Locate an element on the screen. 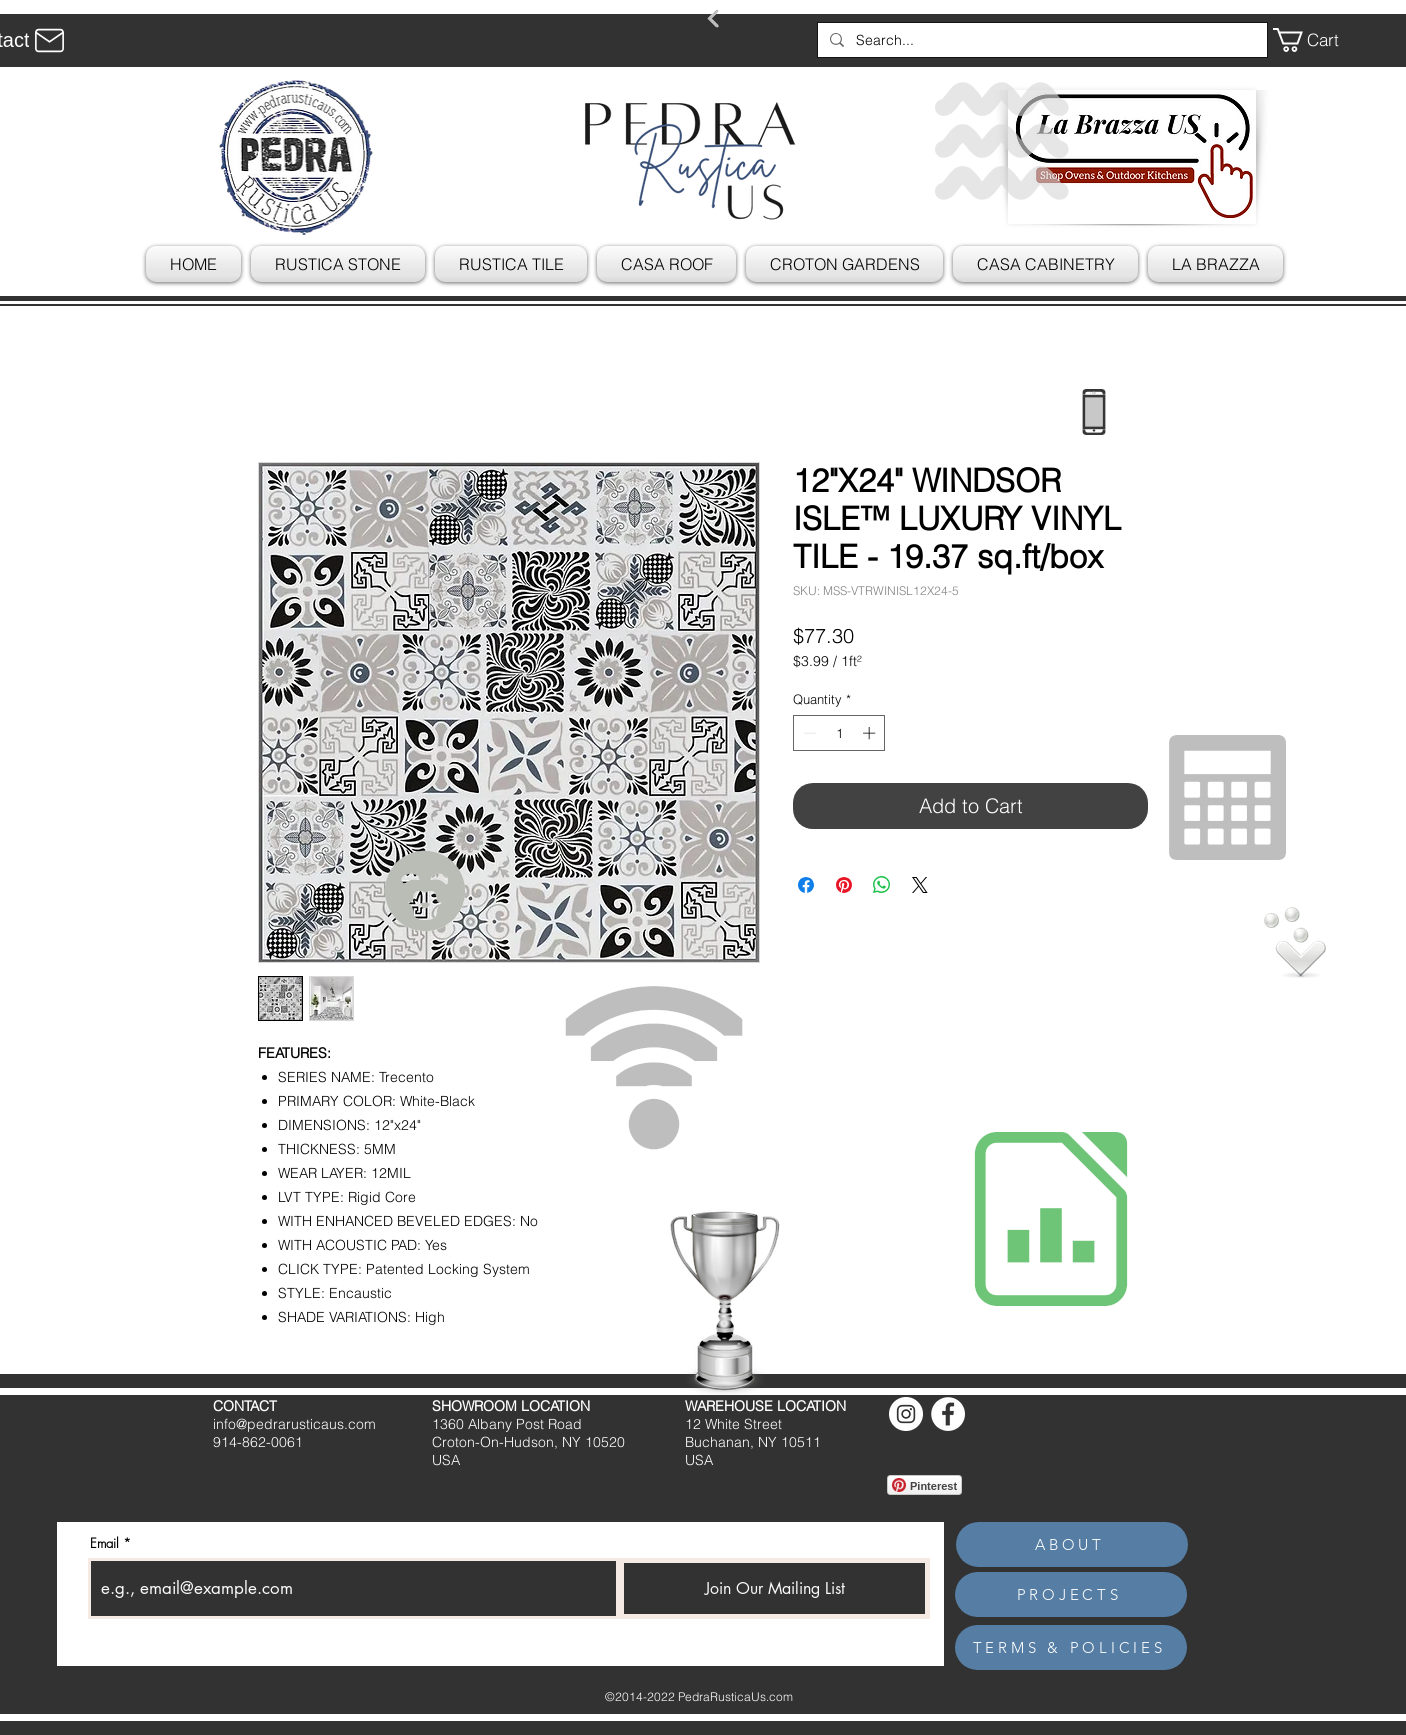 This screenshot has width=1406, height=1735. open LibreOffice Calc spreadsheet application is located at coordinates (1051, 1219).